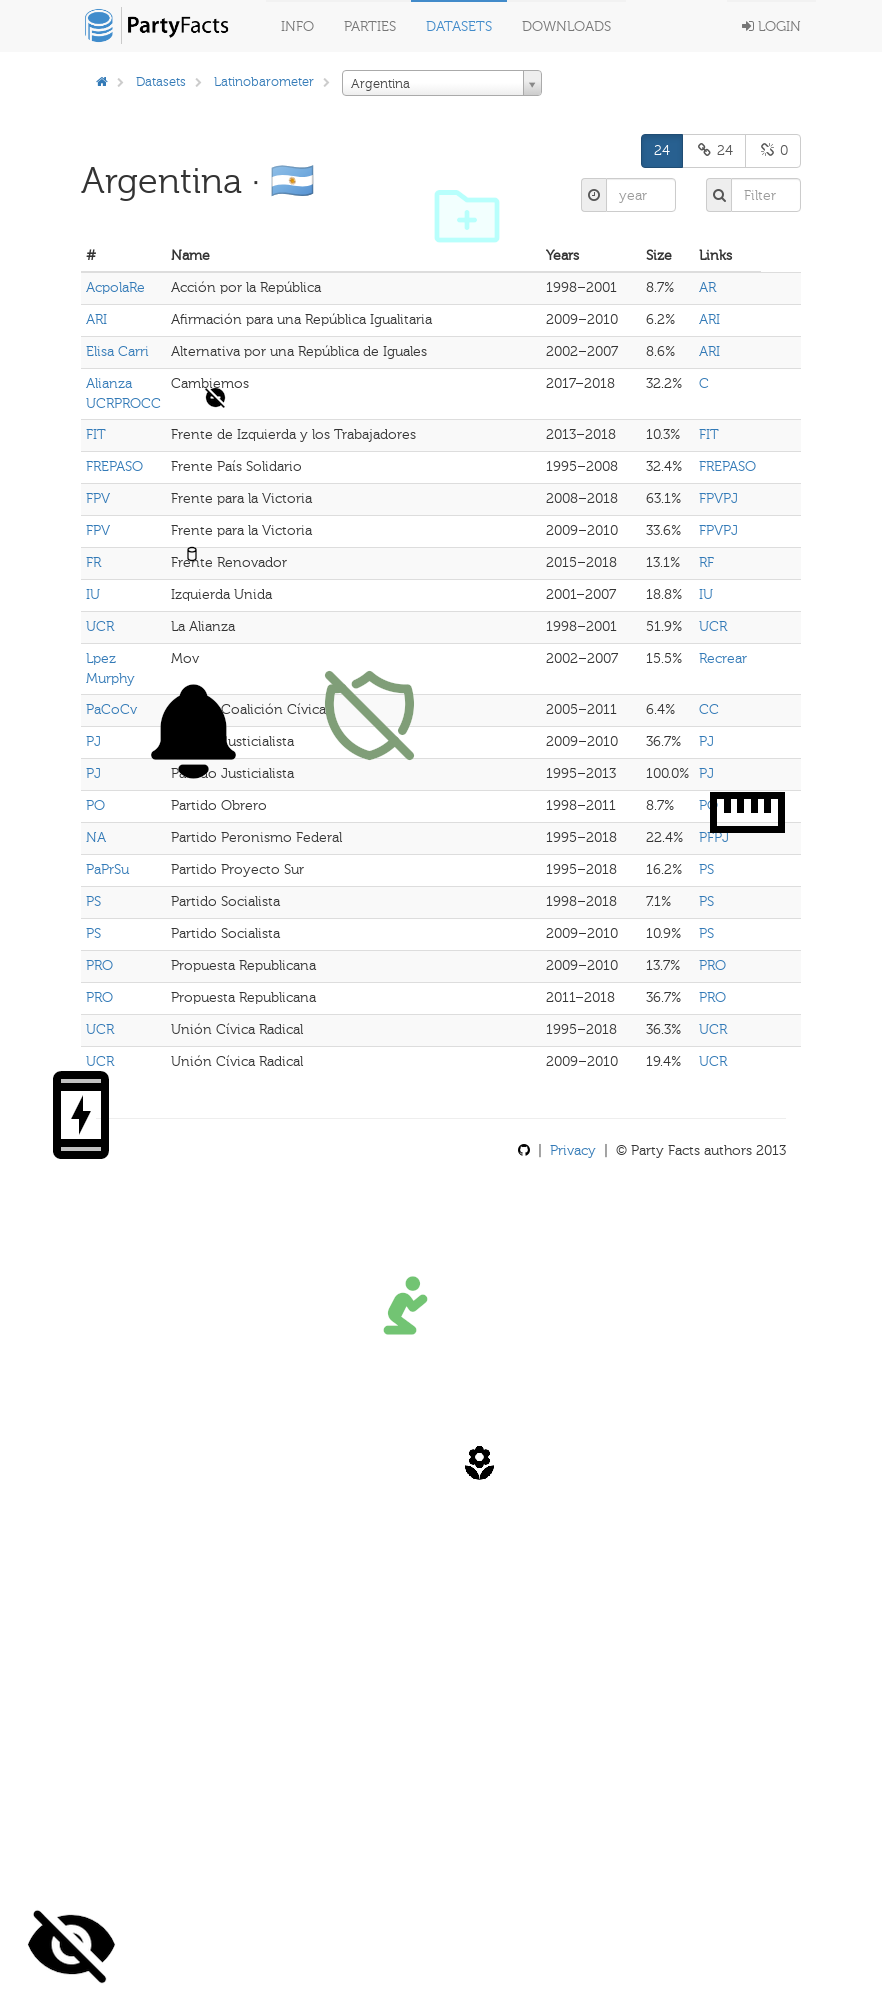  What do you see at coordinates (215, 397) in the screenshot?
I see `do not disturb mode is disabled` at bounding box center [215, 397].